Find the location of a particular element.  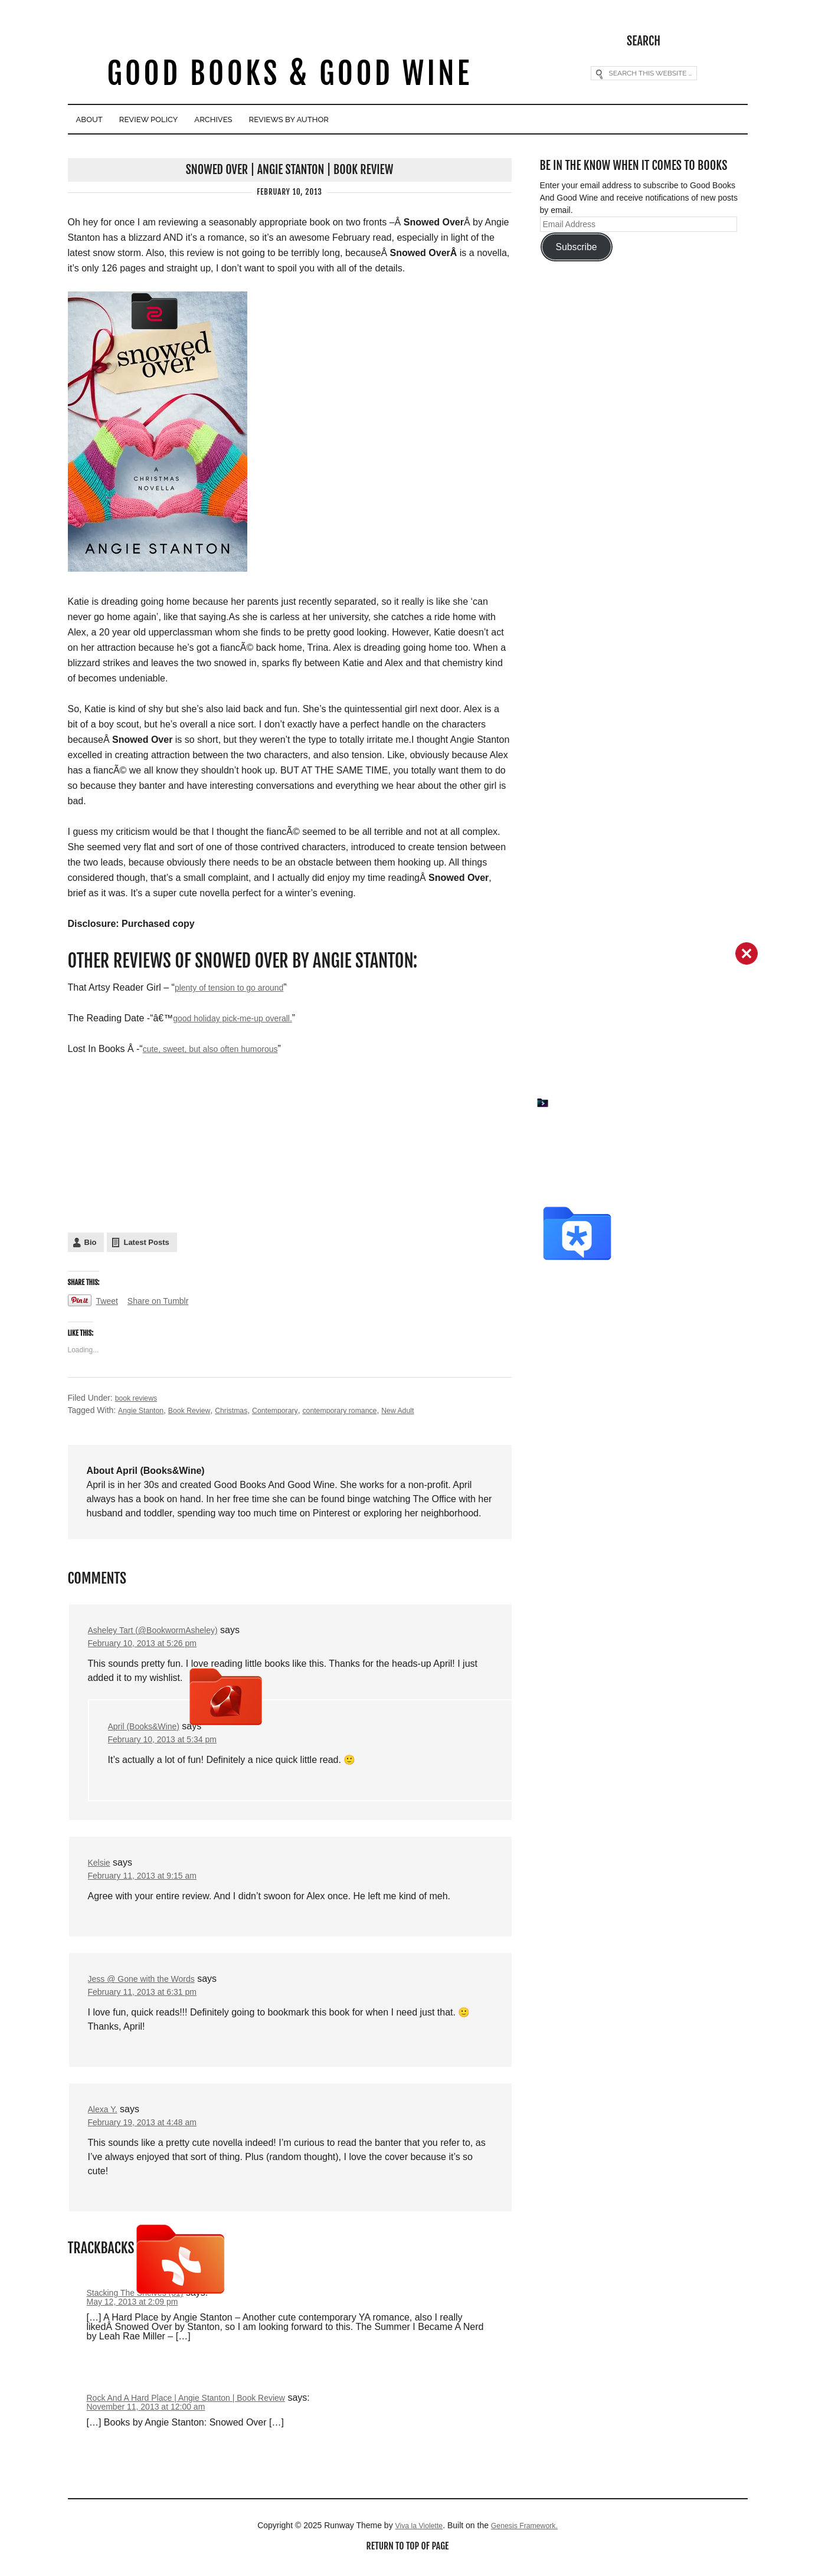

open Tim messaging app folder is located at coordinates (577, 1235).